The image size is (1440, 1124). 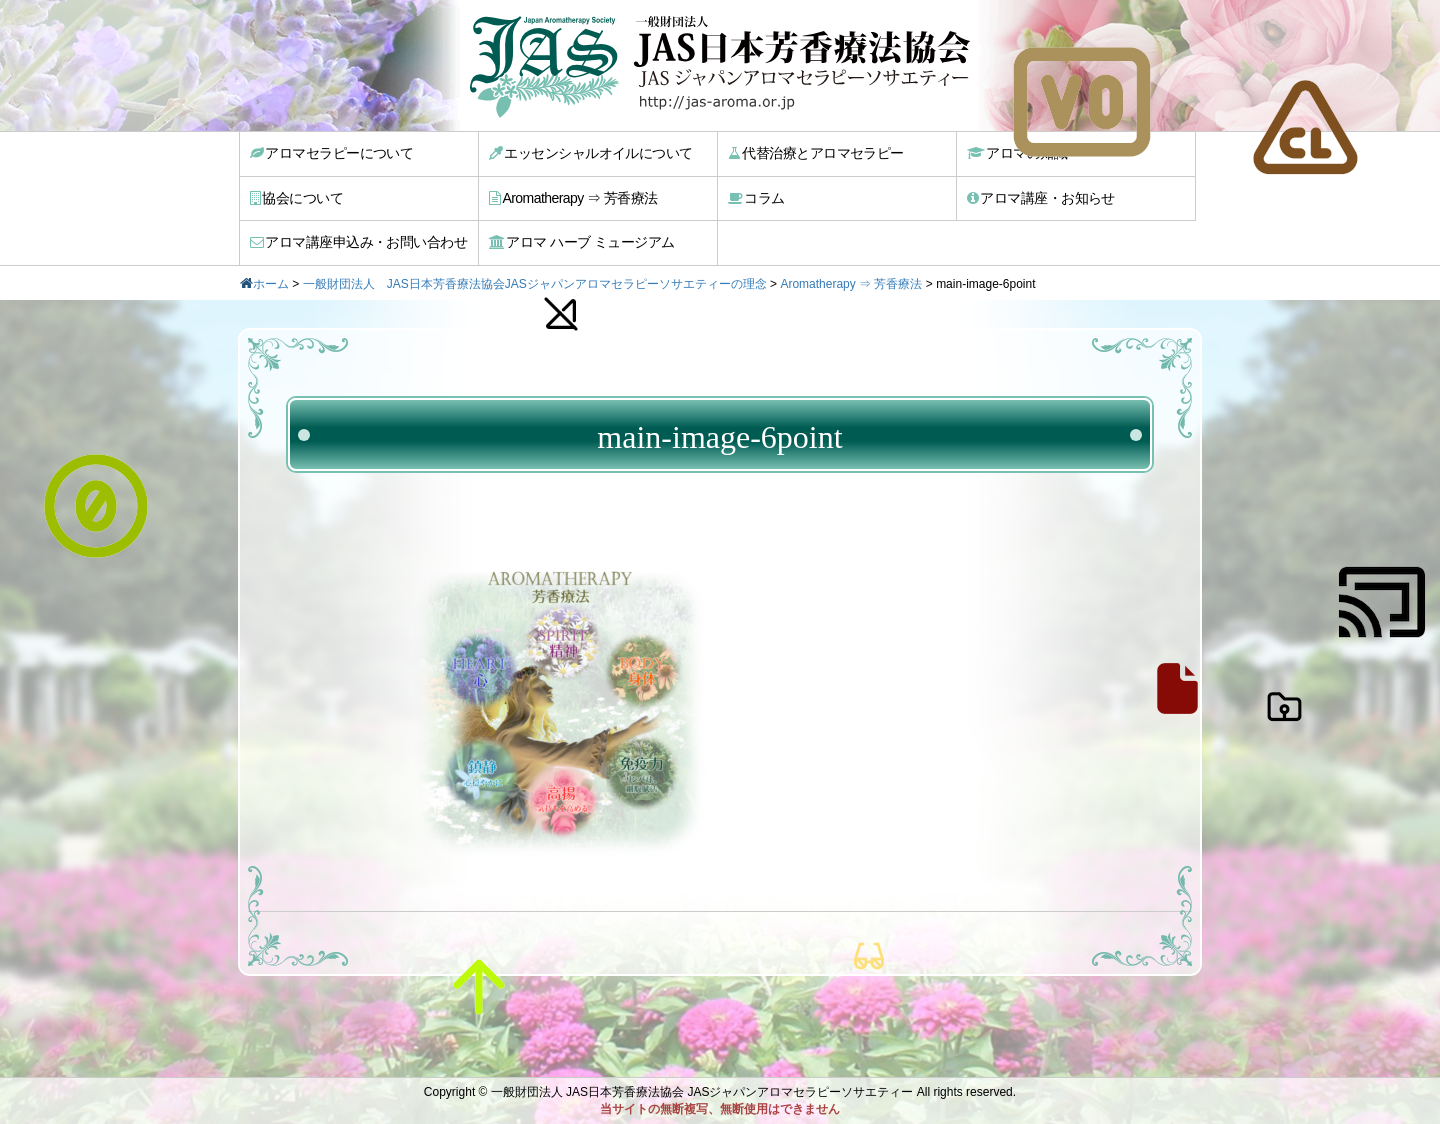 What do you see at coordinates (96, 506) in the screenshot?
I see `indicates content is public domain (CC0 license)` at bounding box center [96, 506].